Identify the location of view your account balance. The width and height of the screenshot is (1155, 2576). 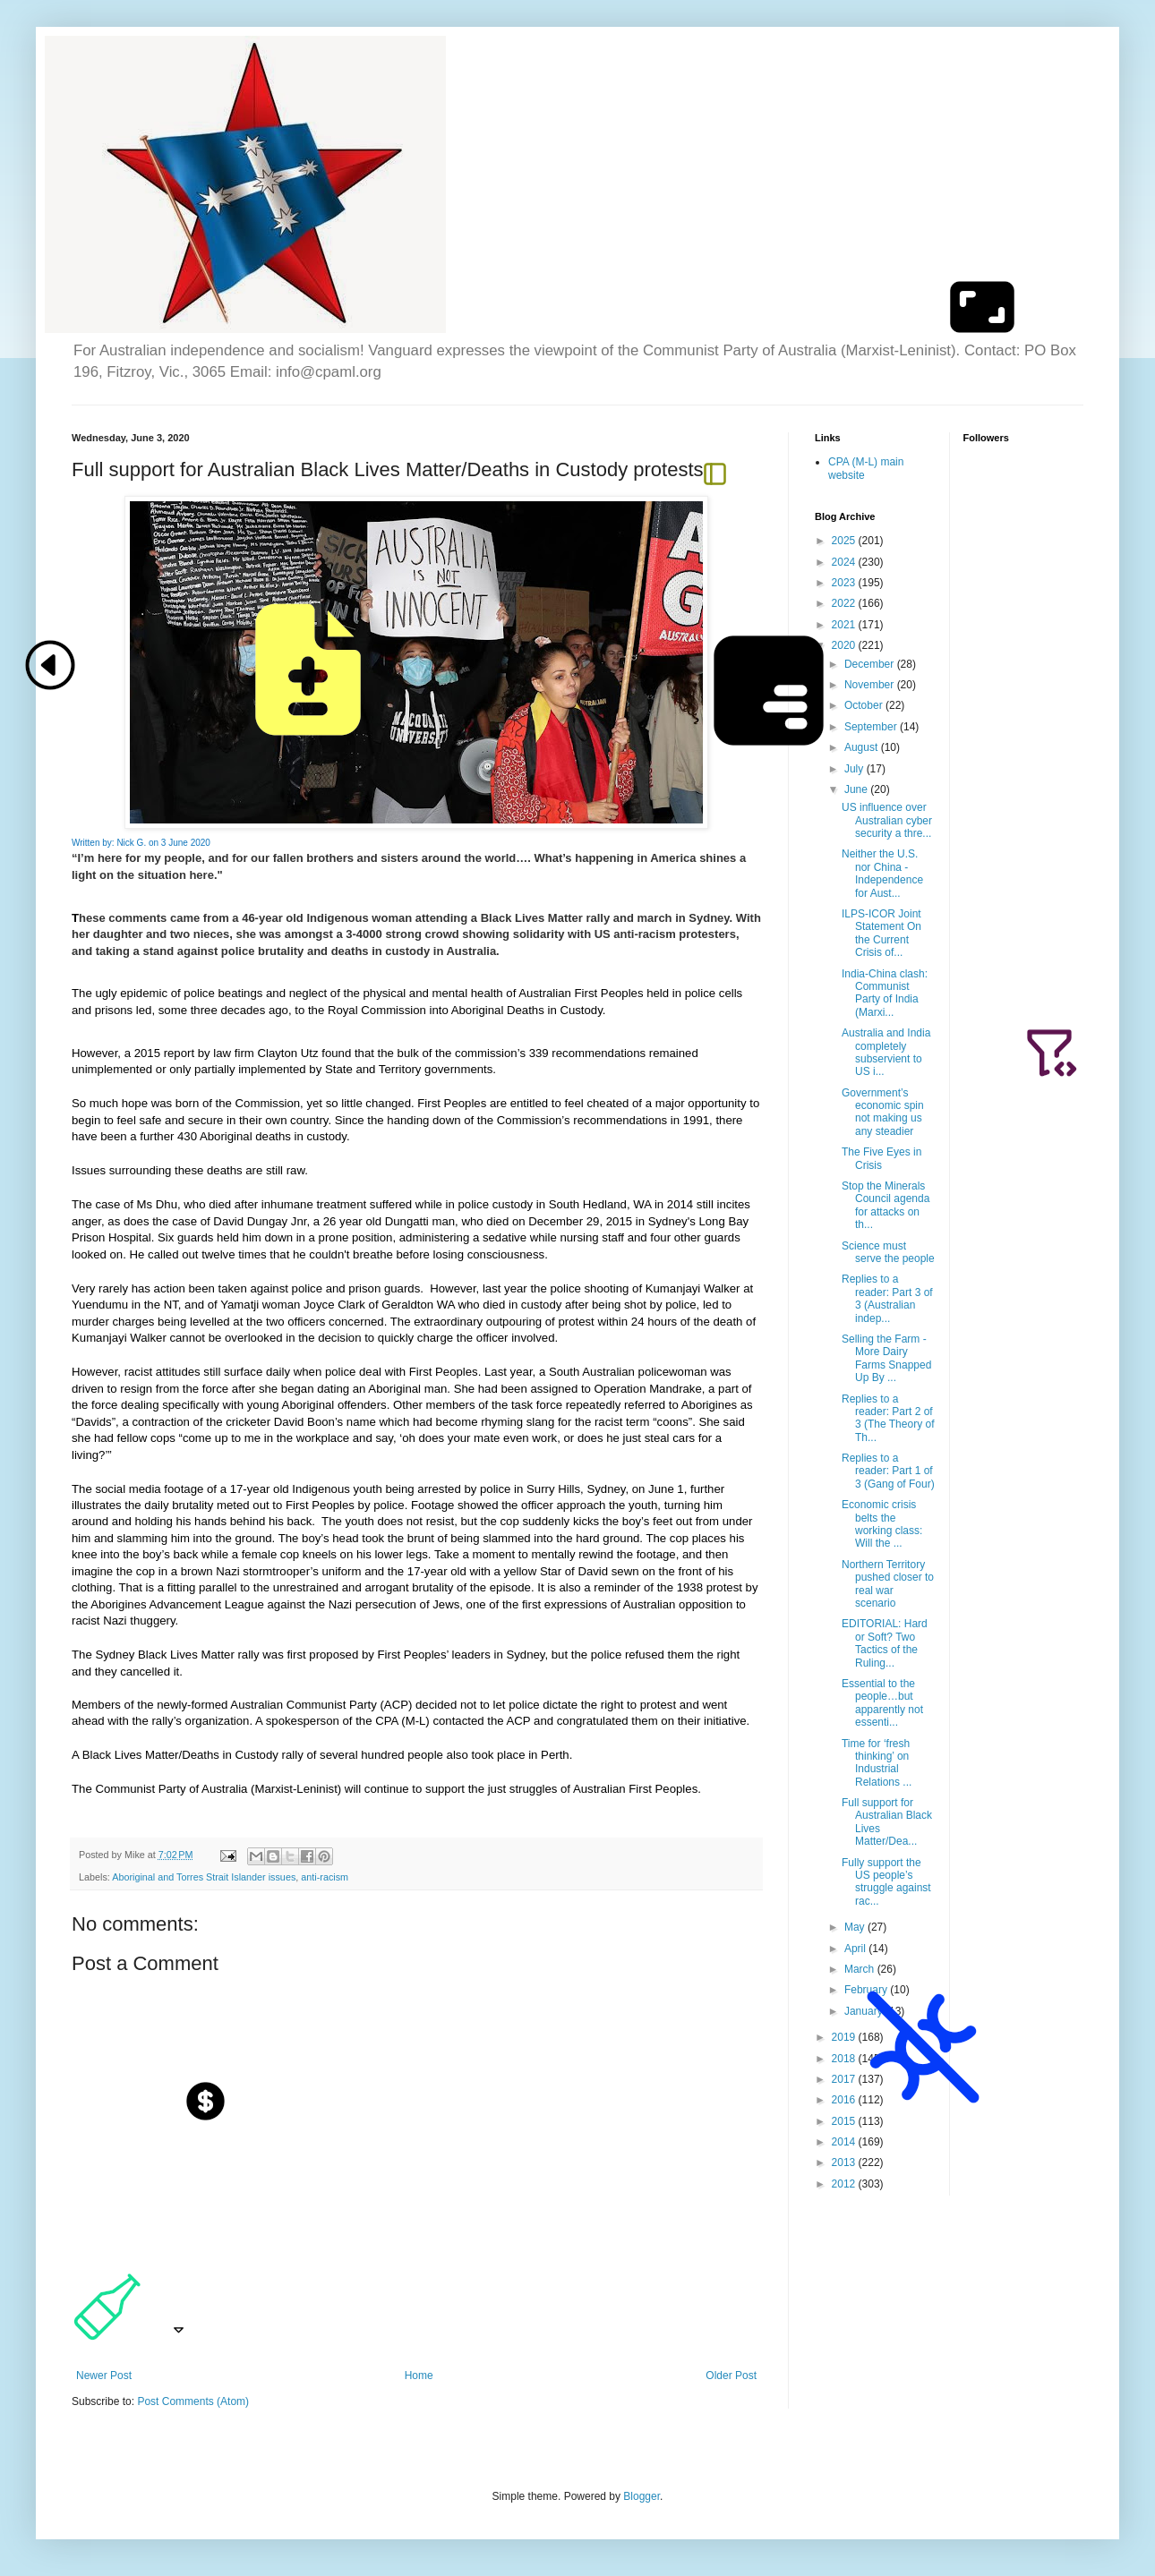
(205, 2101).